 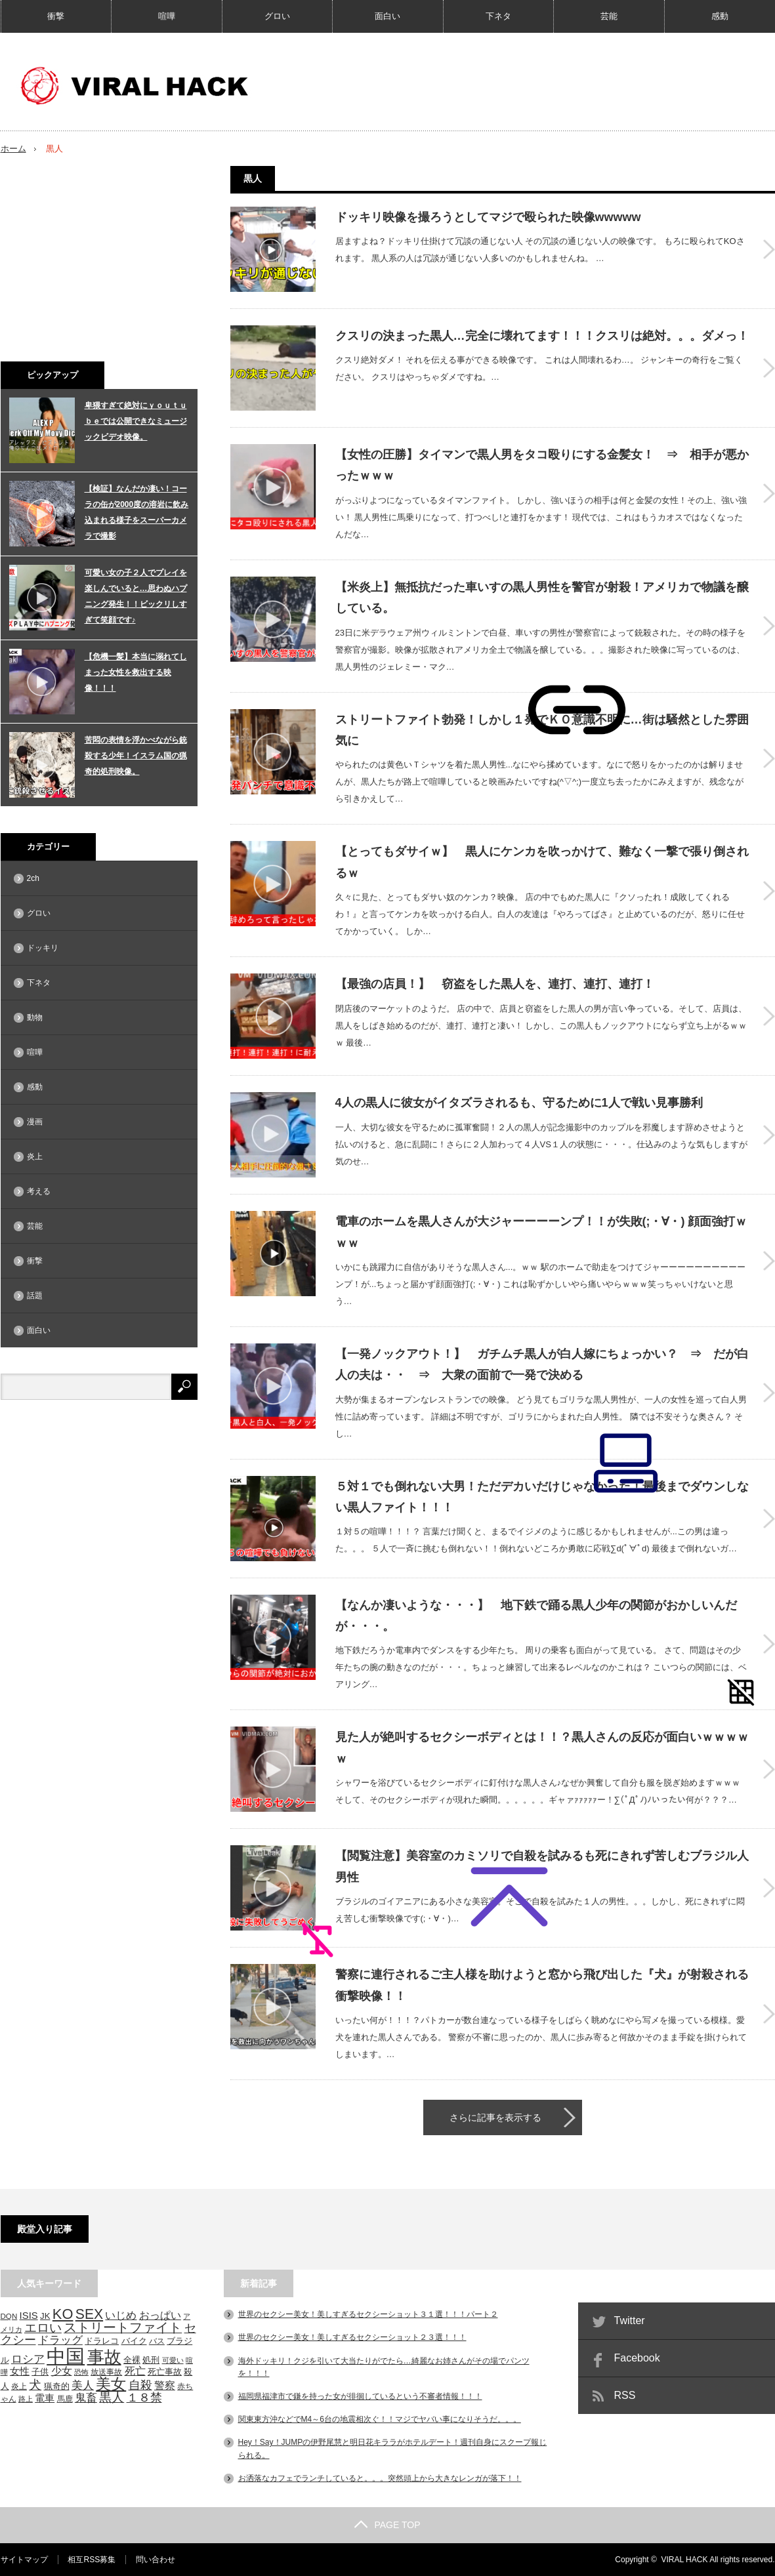 What do you see at coordinates (742, 1692) in the screenshot?
I see `disable grid view` at bounding box center [742, 1692].